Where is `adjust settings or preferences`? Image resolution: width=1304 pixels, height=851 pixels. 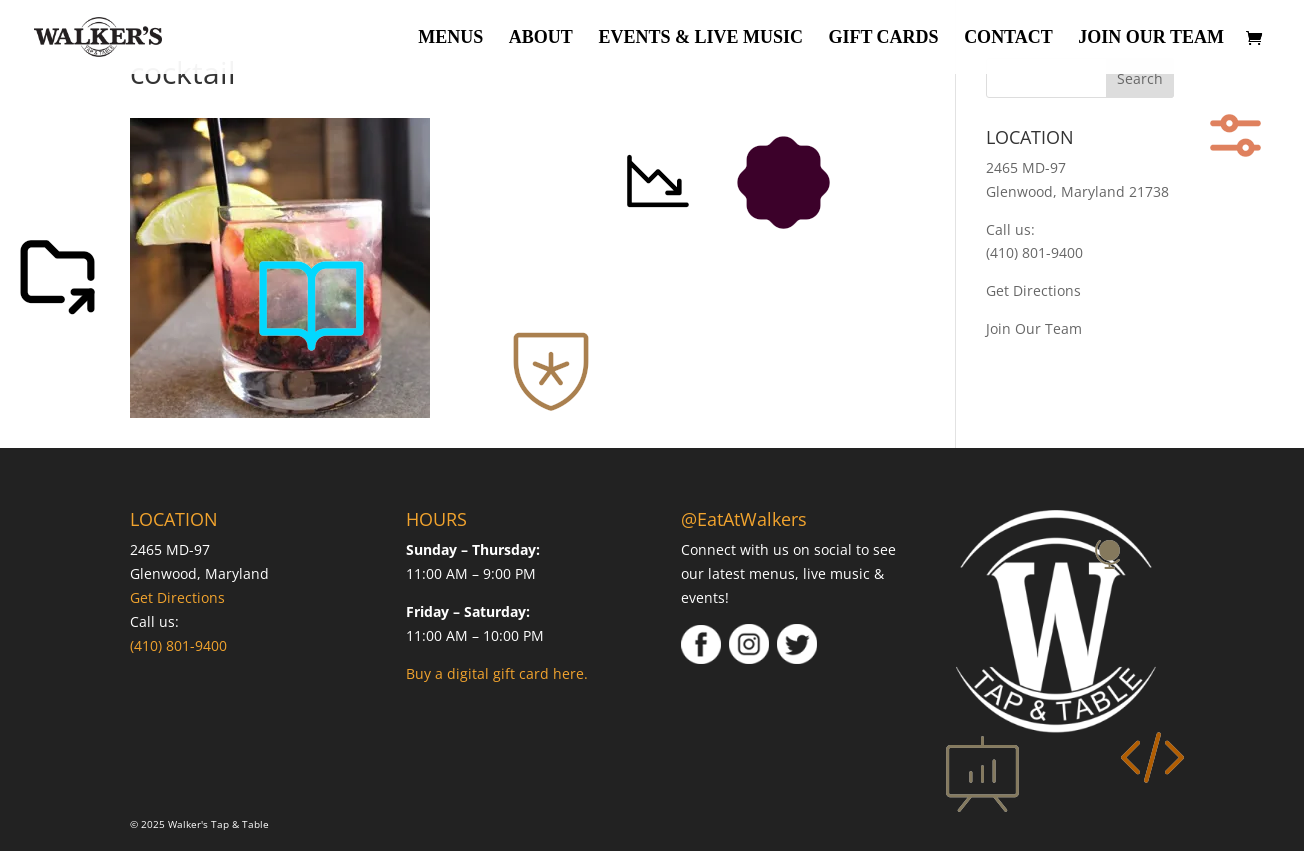
adjust settings or preferences is located at coordinates (1235, 135).